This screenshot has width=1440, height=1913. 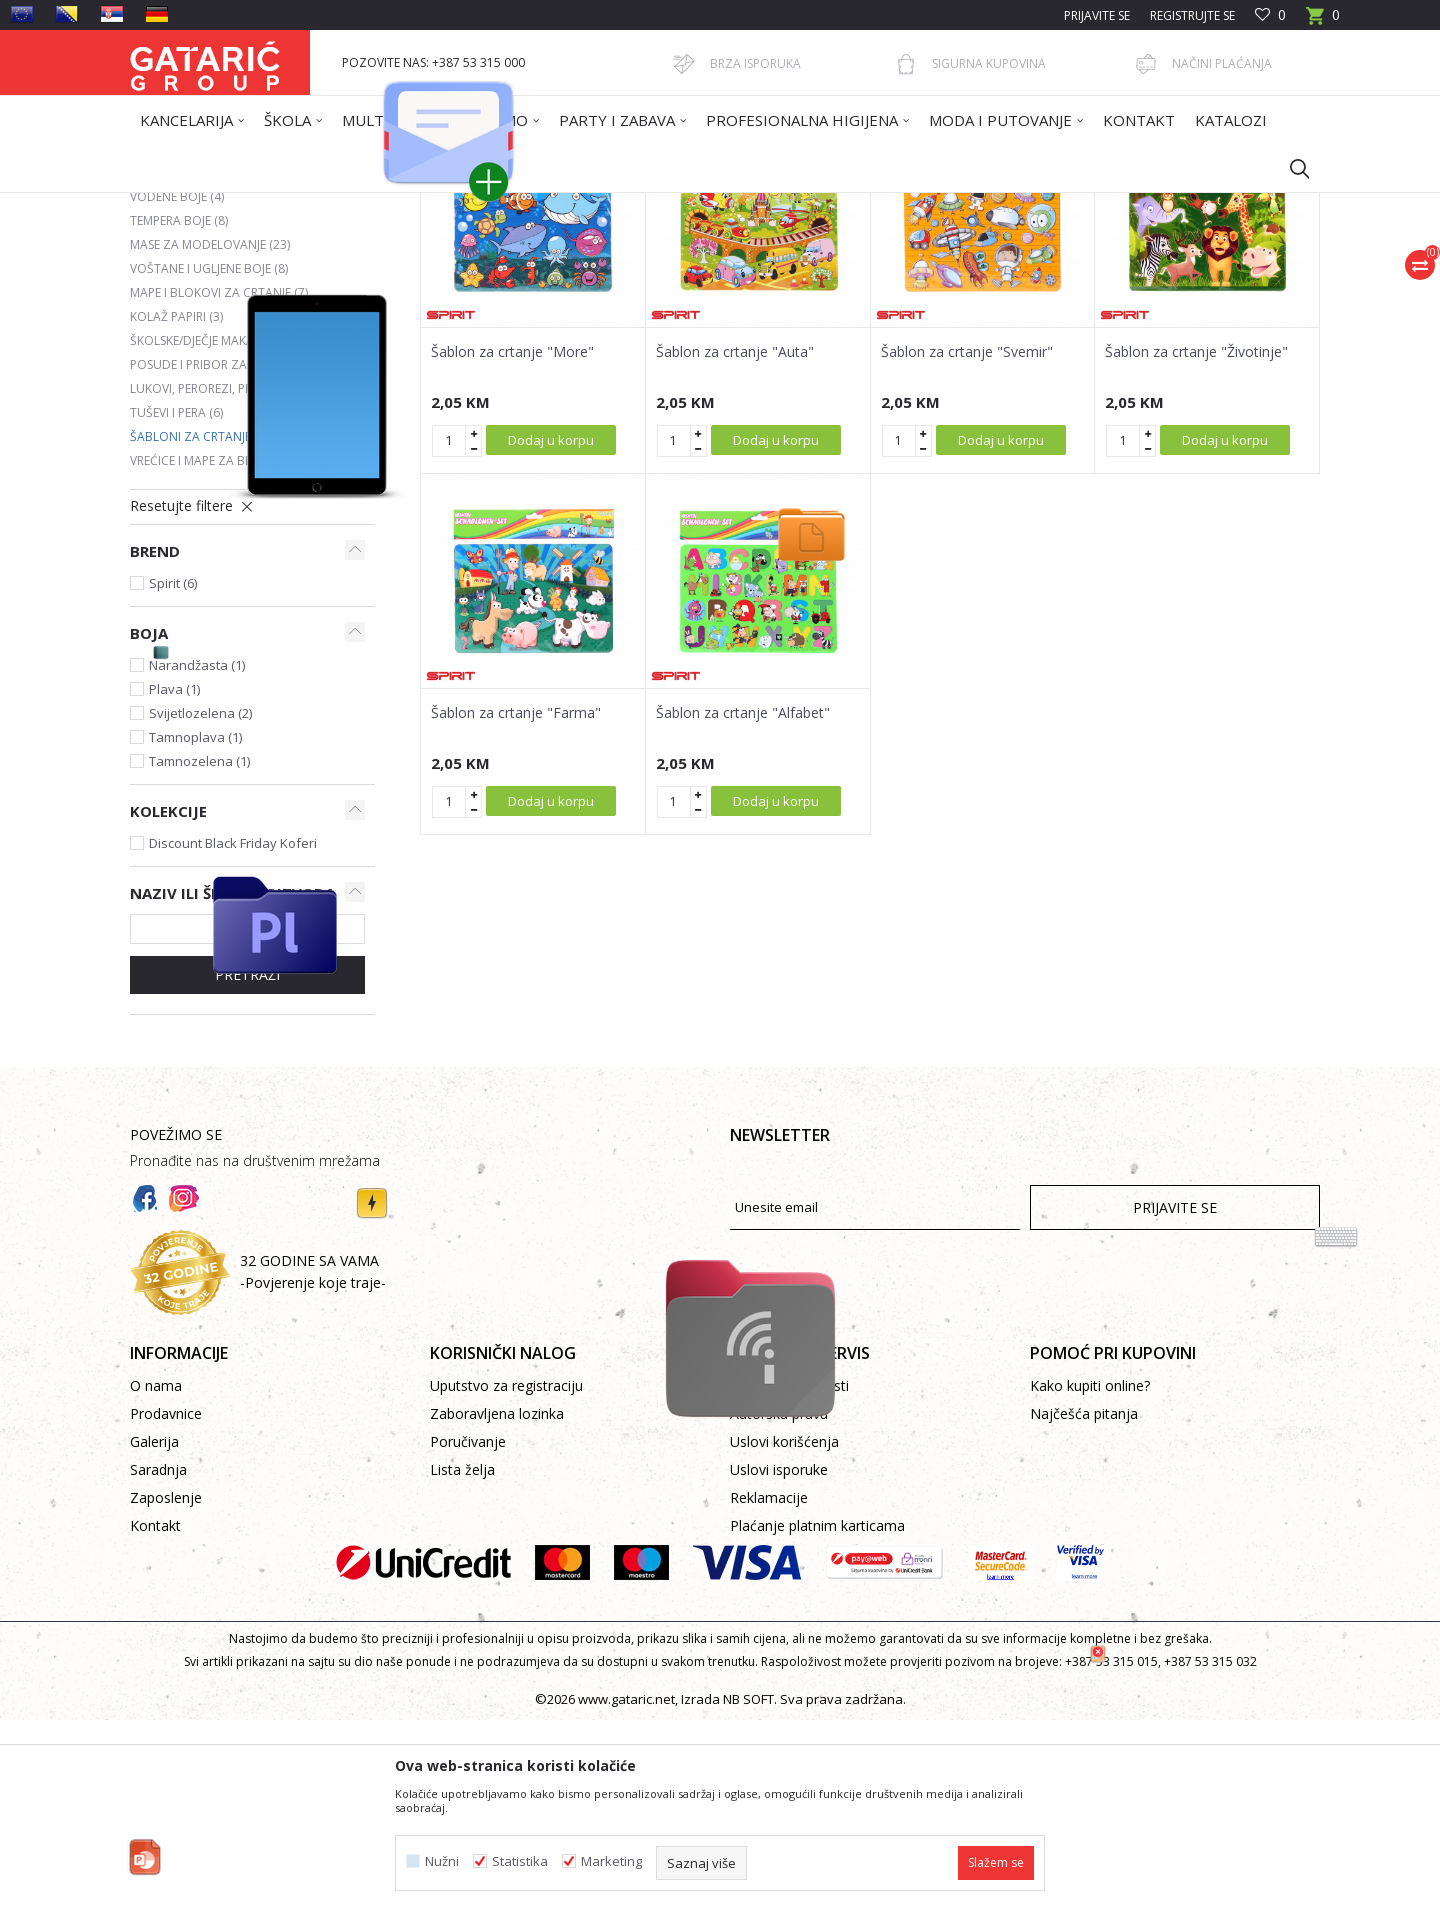 I want to click on open insync cloud sync folder, so click(x=750, y=1338).